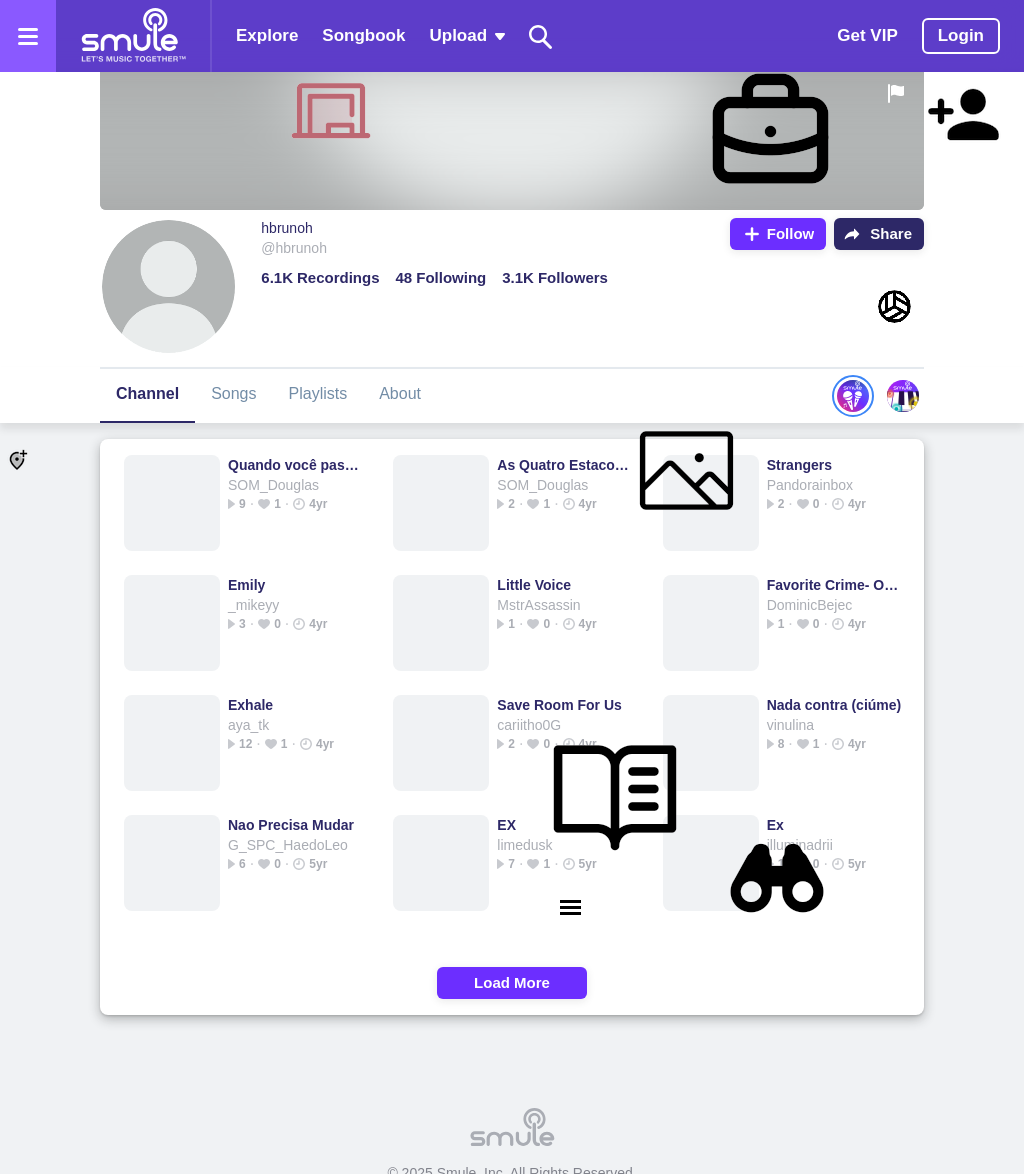  I want to click on view image or photo, so click(686, 470).